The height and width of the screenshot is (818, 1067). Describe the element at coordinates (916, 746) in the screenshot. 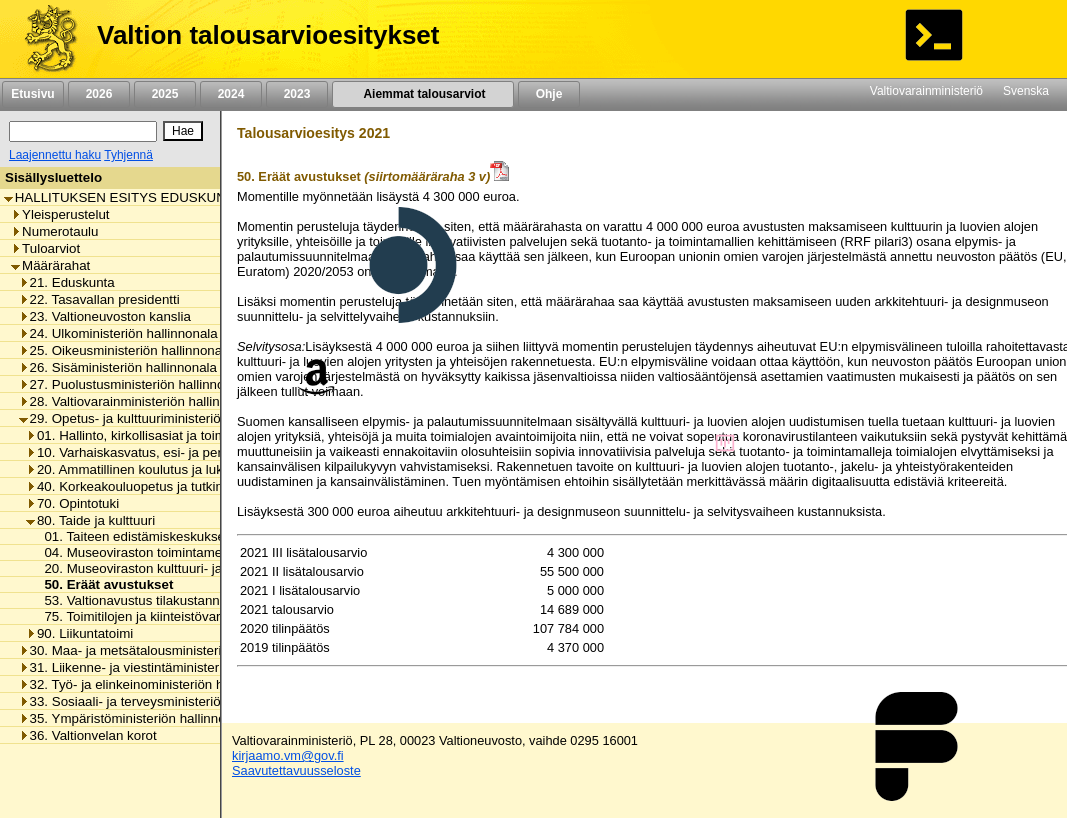

I see `formbricks logo` at that location.